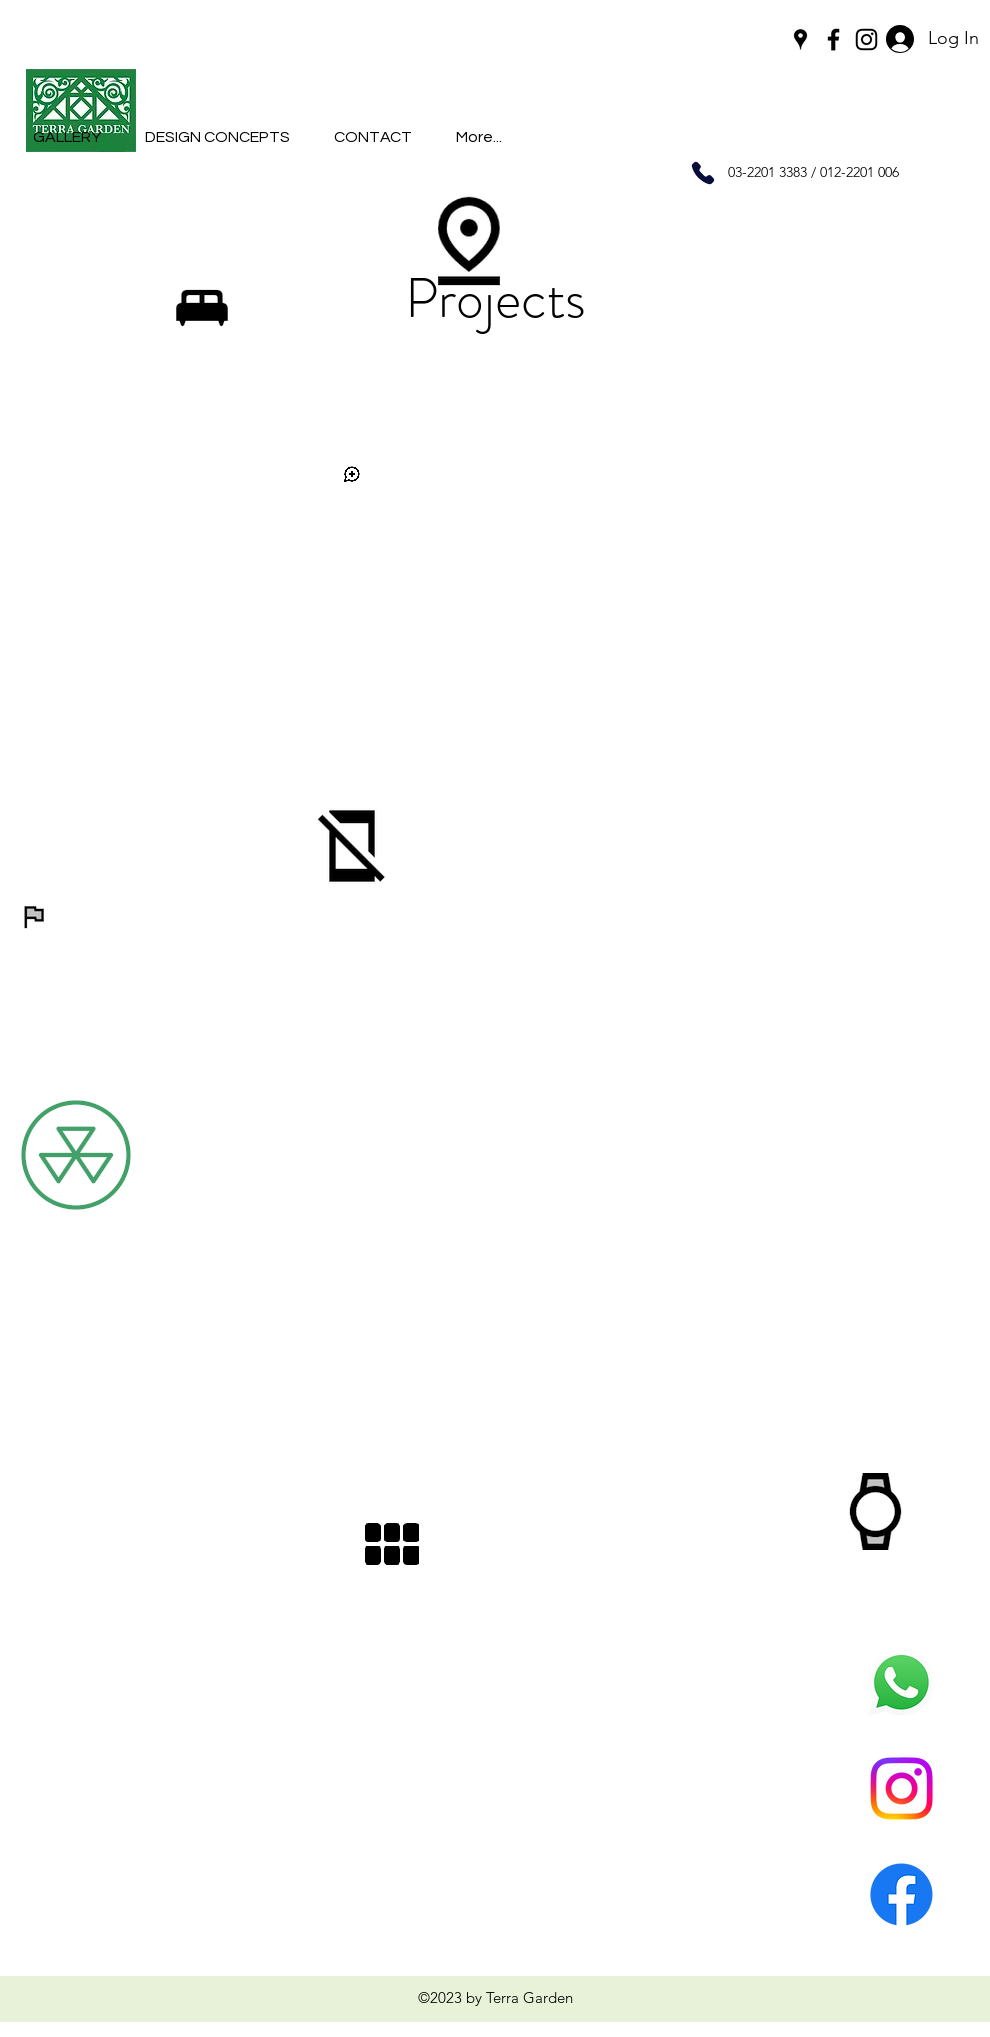  I want to click on switch to grid view, so click(390, 1545).